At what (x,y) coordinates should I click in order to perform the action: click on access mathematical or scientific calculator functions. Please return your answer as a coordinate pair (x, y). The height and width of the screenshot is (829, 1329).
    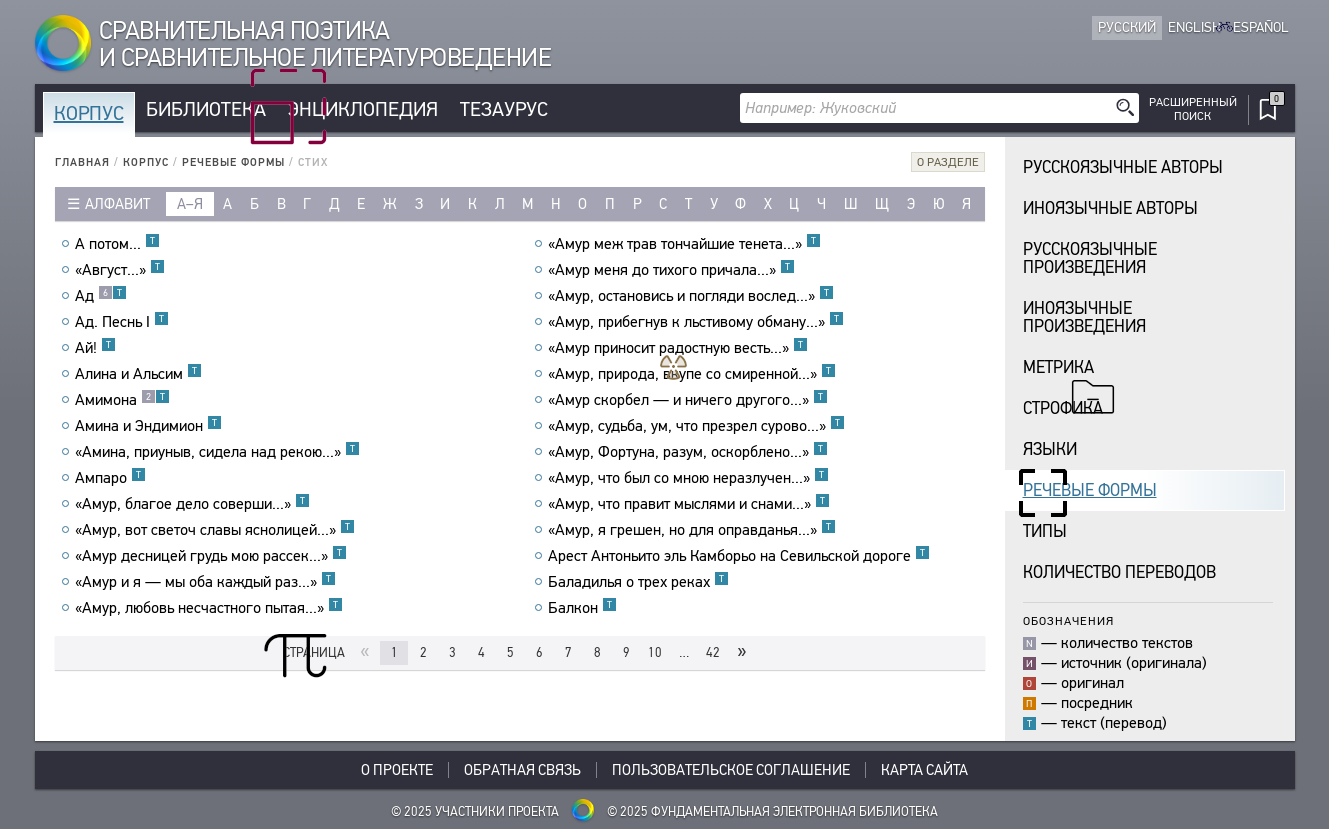
    Looking at the image, I should click on (296, 654).